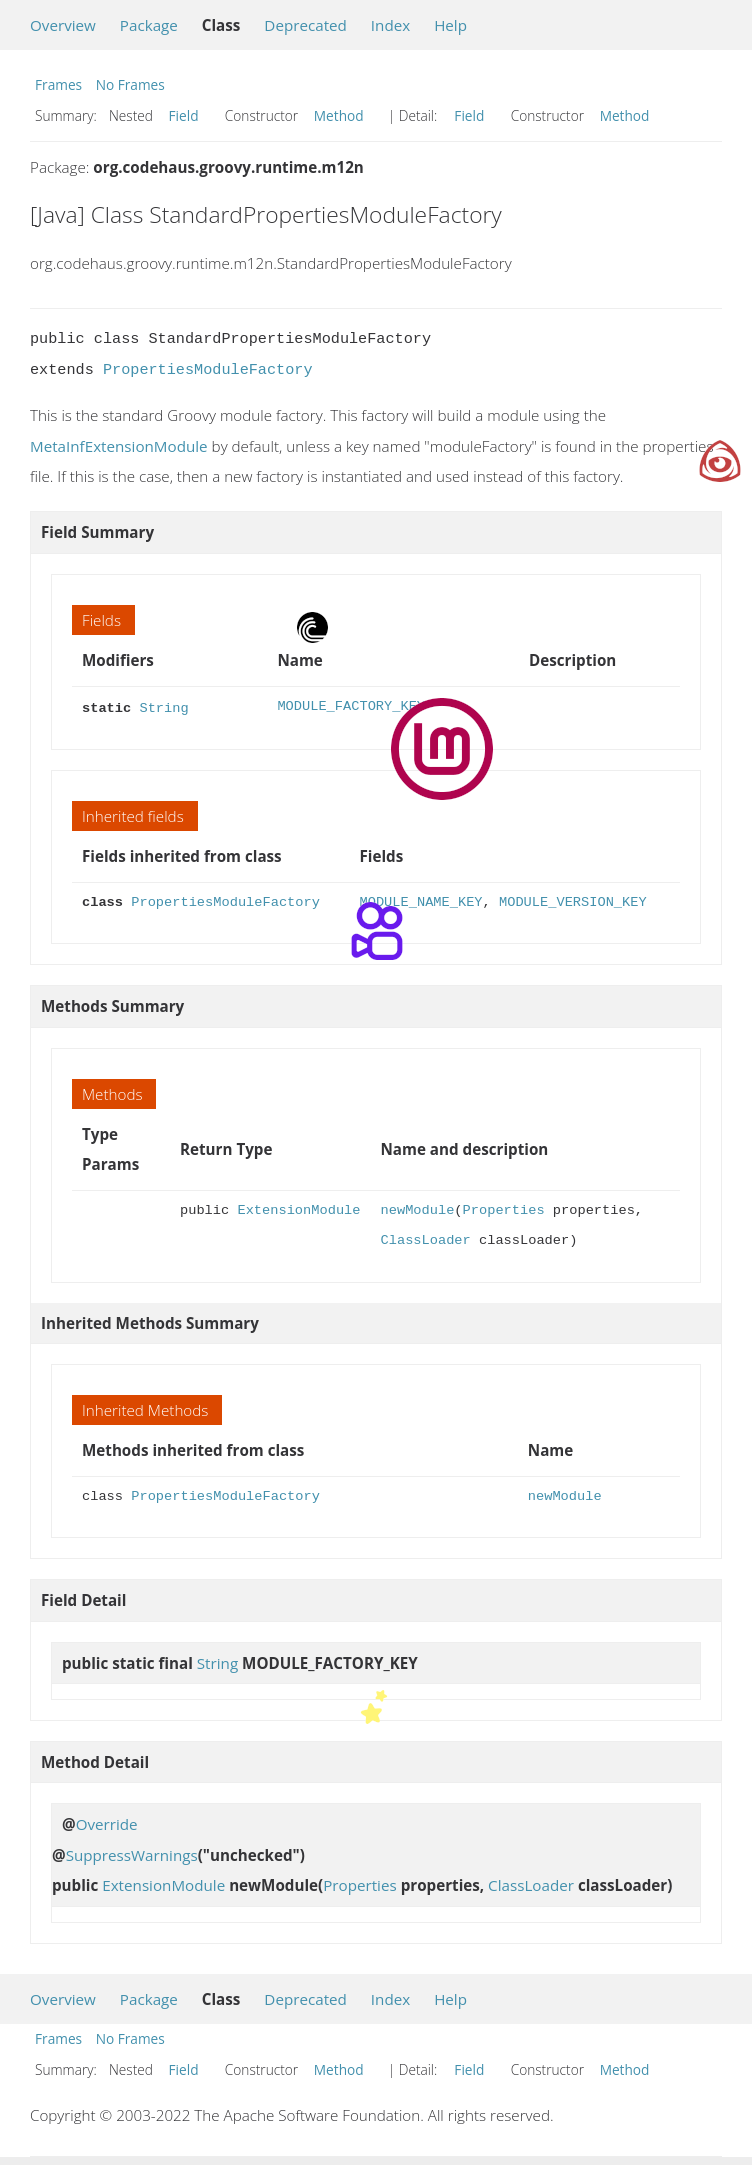 The width and height of the screenshot is (752, 2165). Describe the element at coordinates (720, 461) in the screenshot. I see `visit iconfinder website` at that location.